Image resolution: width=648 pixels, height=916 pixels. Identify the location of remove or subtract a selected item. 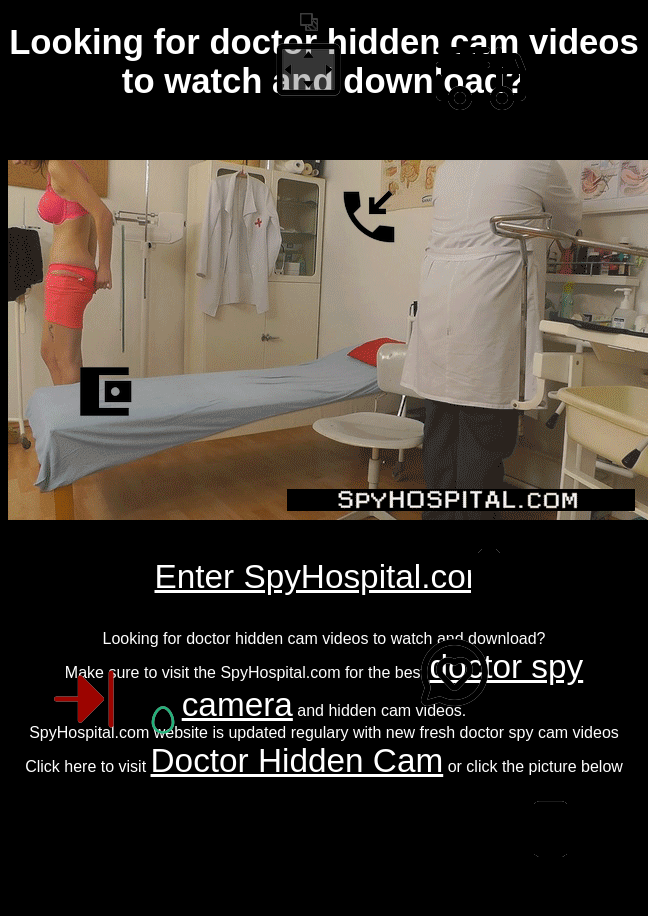
(309, 22).